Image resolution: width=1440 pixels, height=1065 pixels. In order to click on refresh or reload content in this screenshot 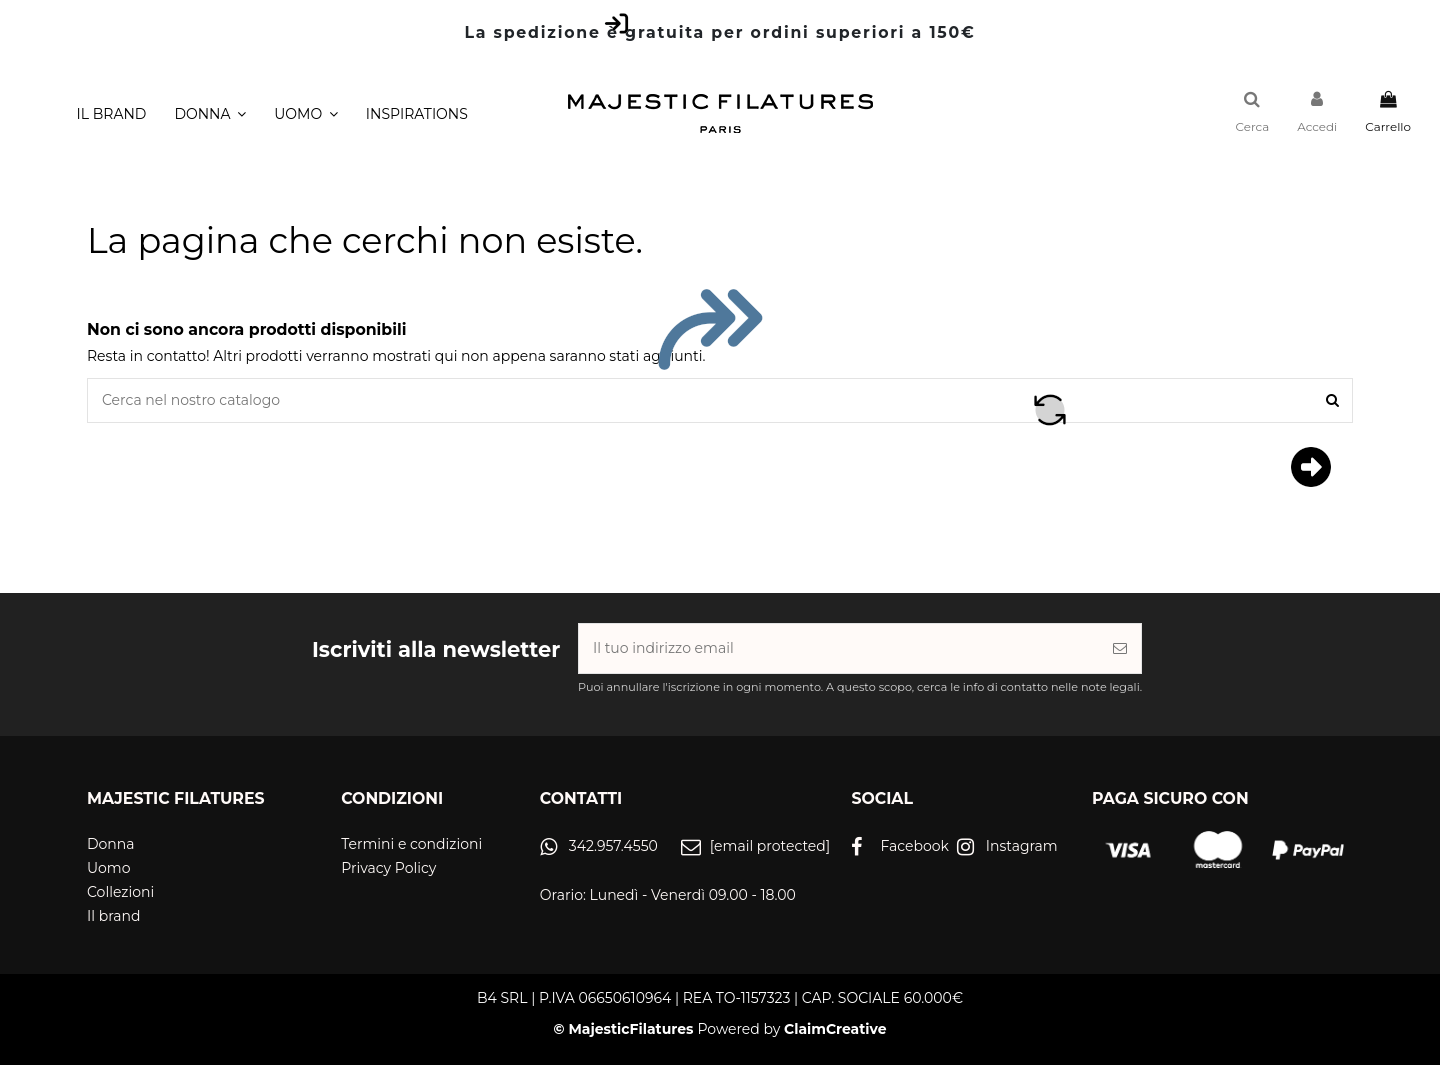, I will do `click(1050, 410)`.